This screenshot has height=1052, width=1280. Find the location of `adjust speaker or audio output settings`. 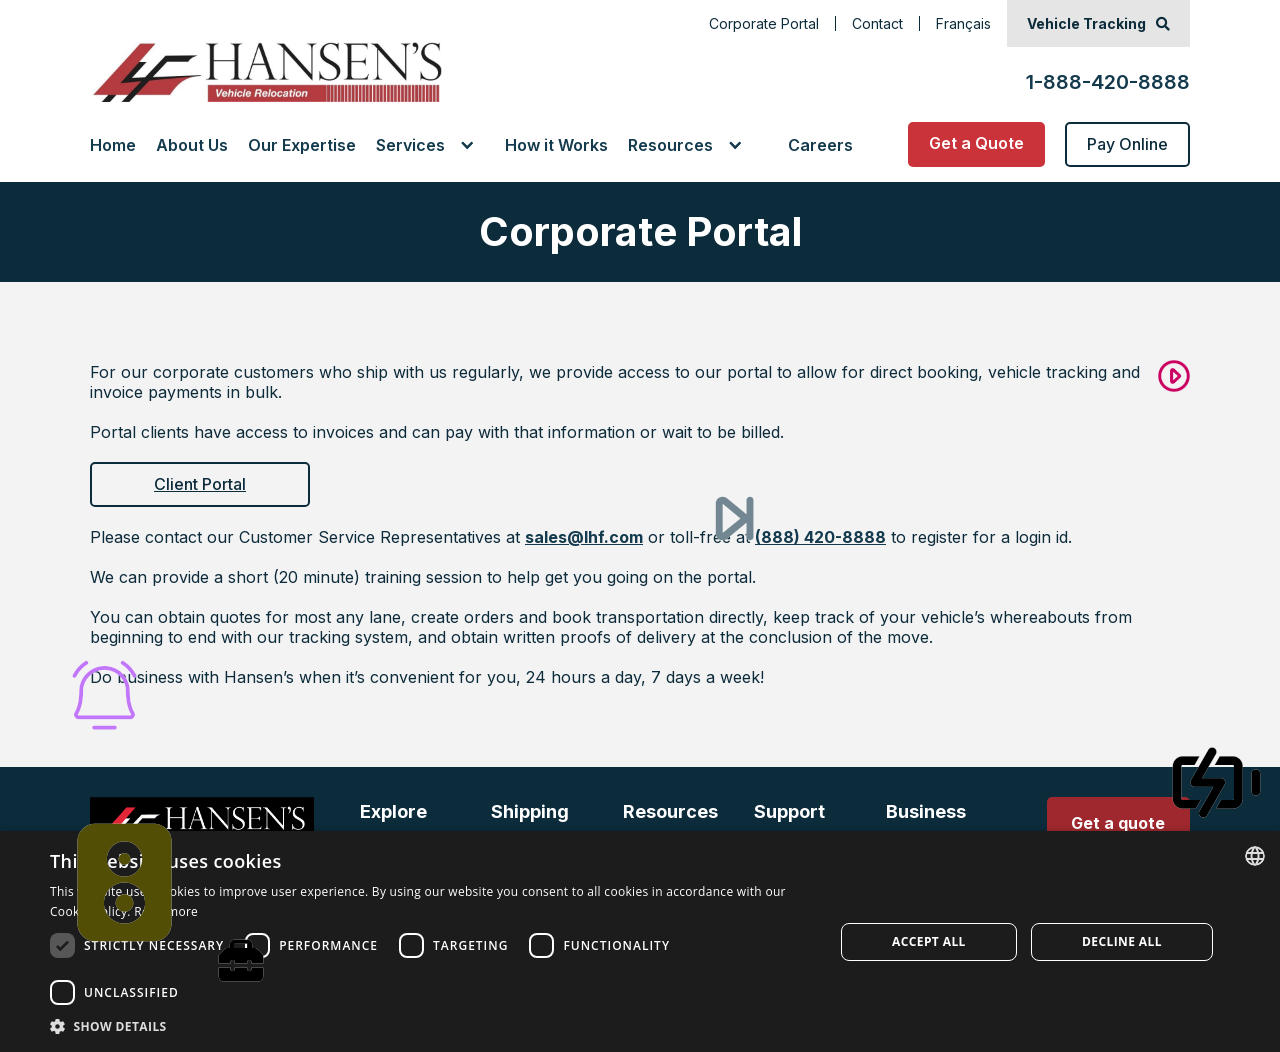

adjust speaker or audio output settings is located at coordinates (124, 882).